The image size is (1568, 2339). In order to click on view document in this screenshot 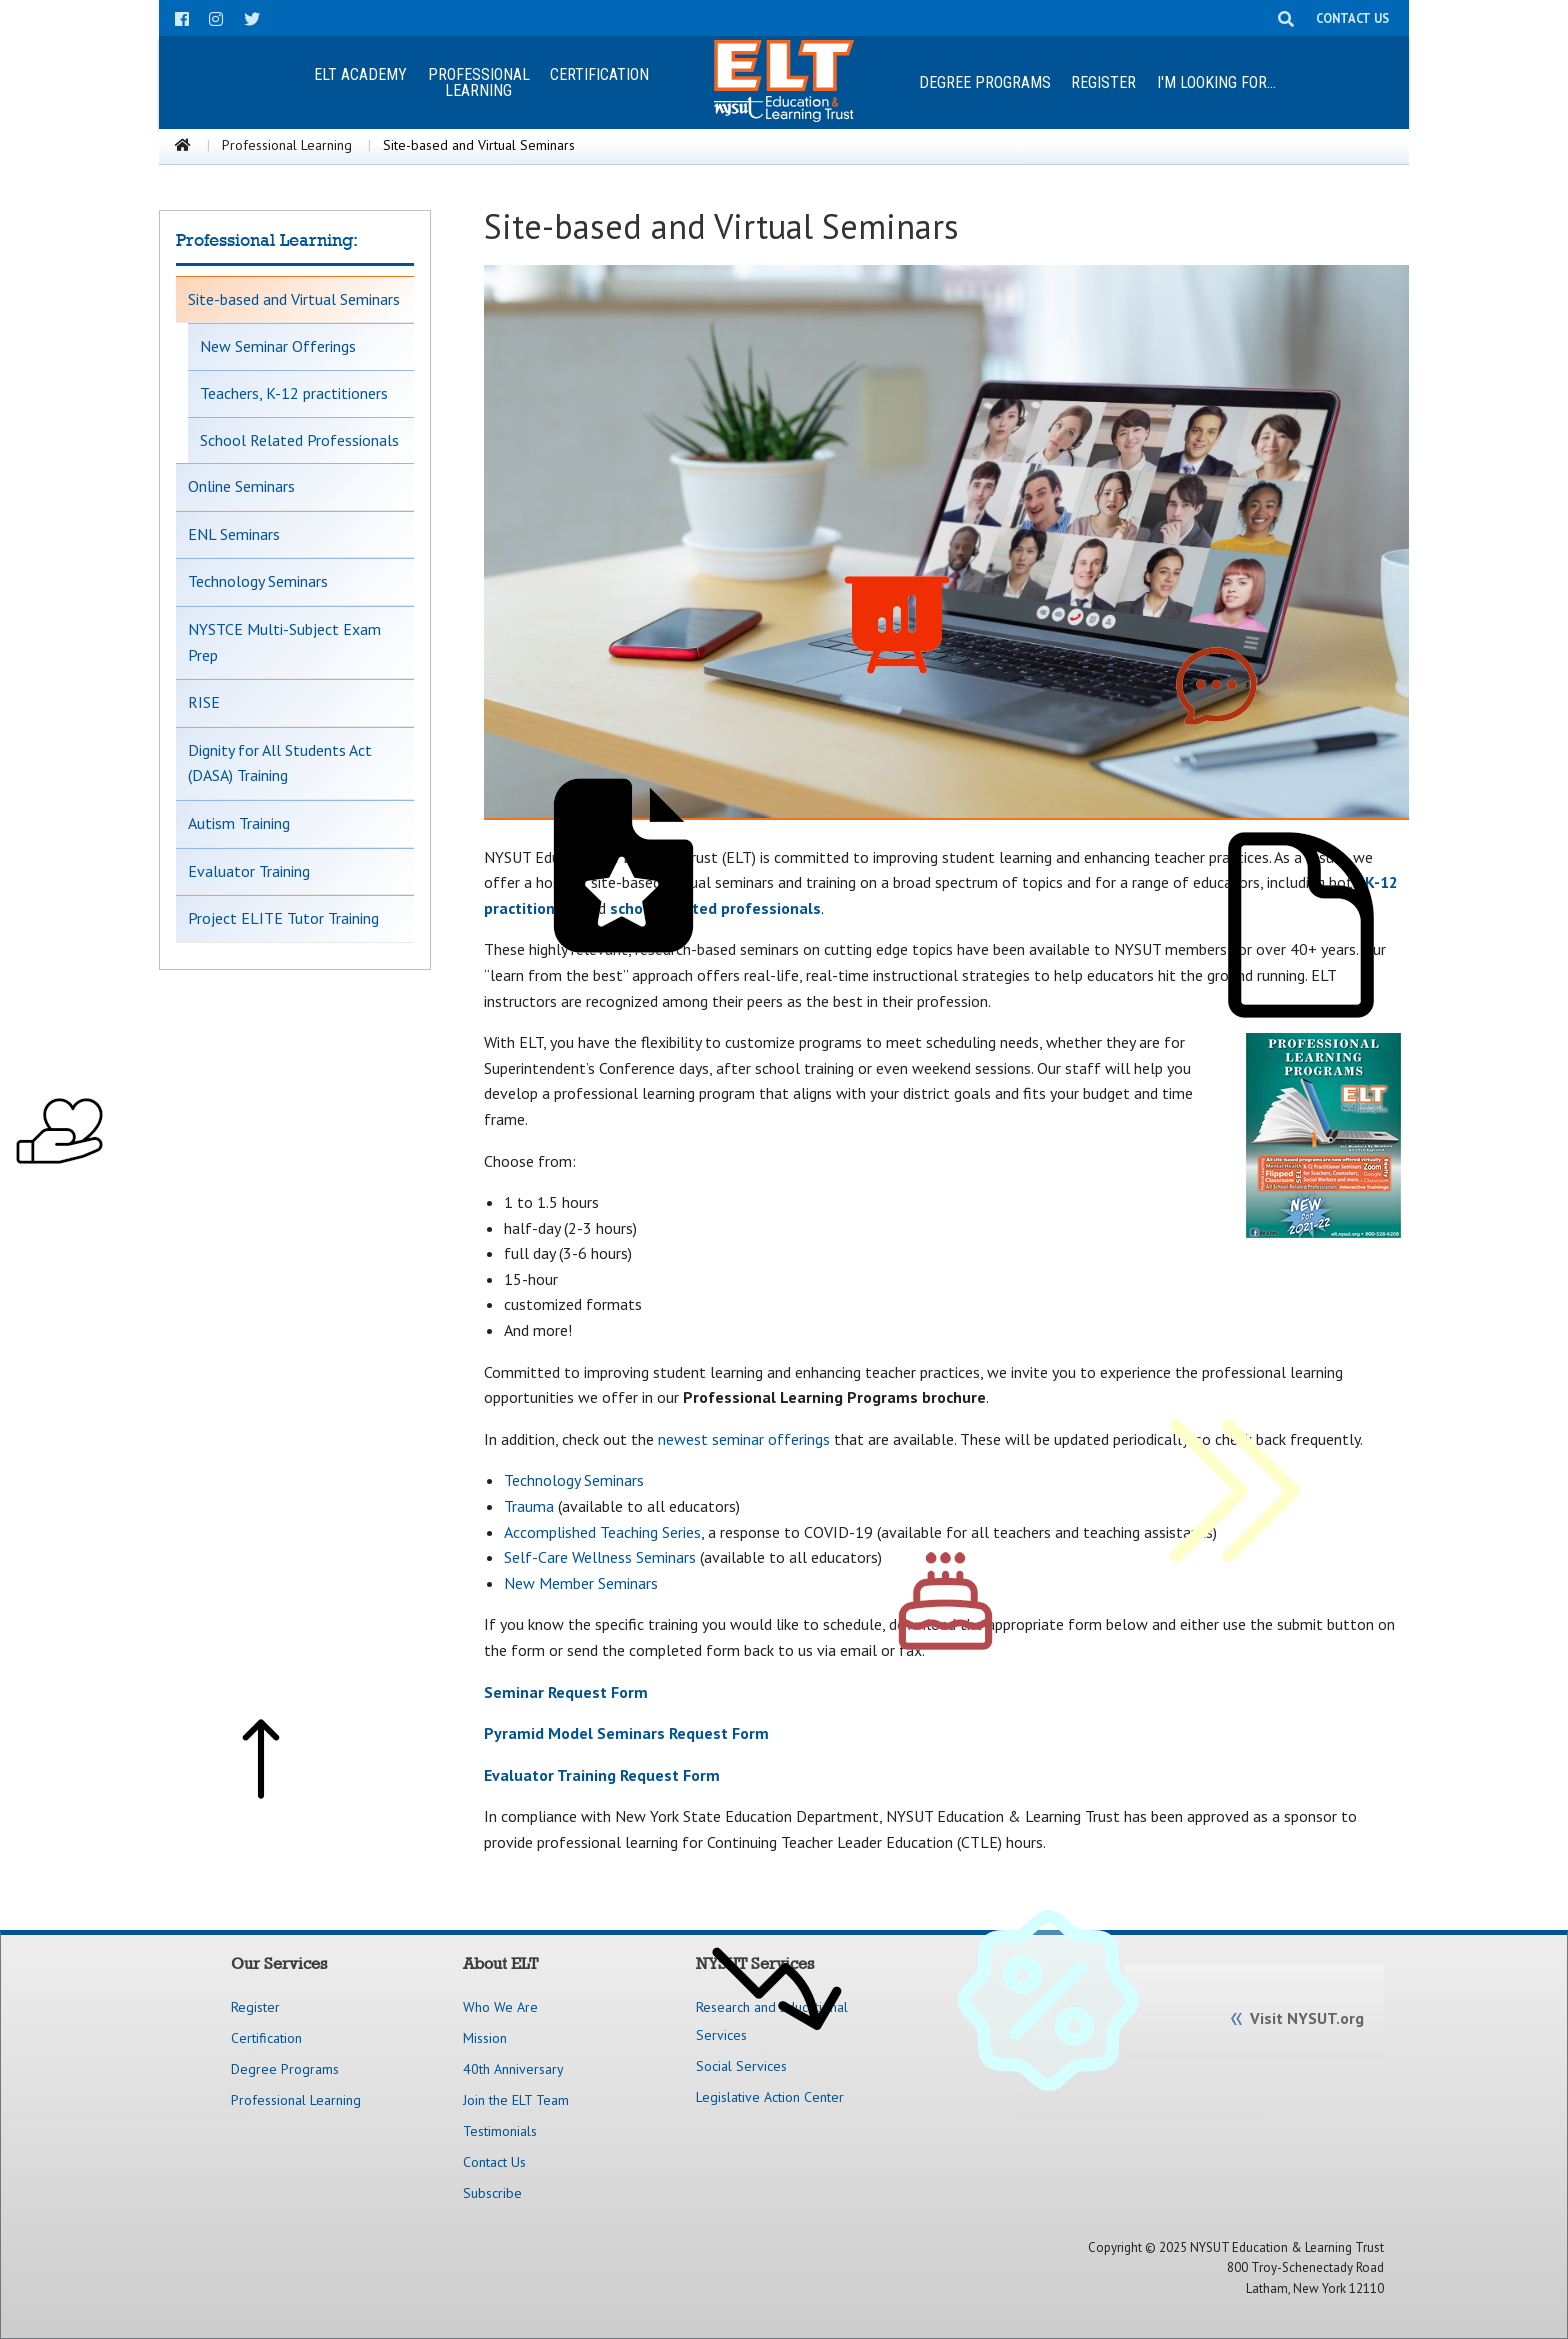, I will do `click(1301, 925)`.